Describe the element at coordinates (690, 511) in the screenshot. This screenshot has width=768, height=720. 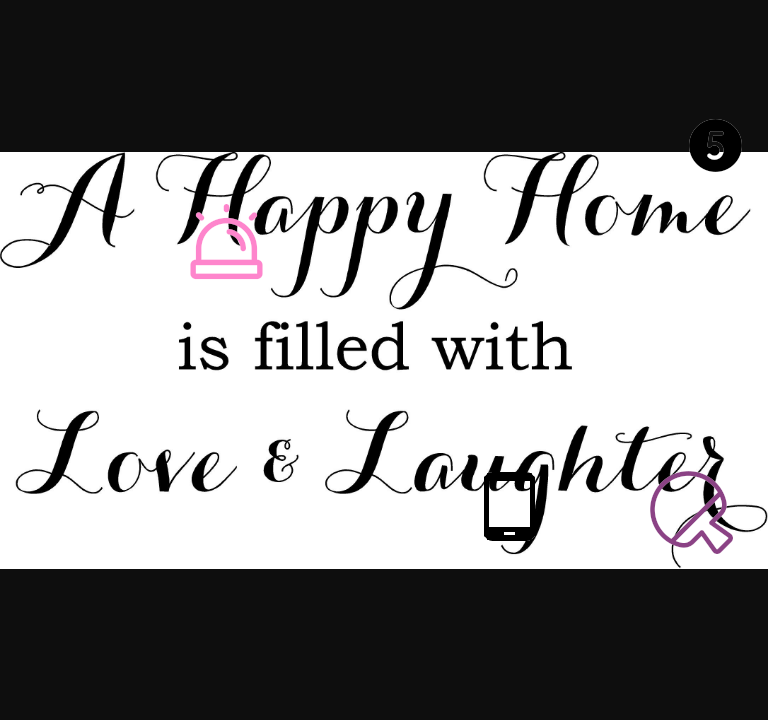
I see `access table tennis or ping pong game` at that location.